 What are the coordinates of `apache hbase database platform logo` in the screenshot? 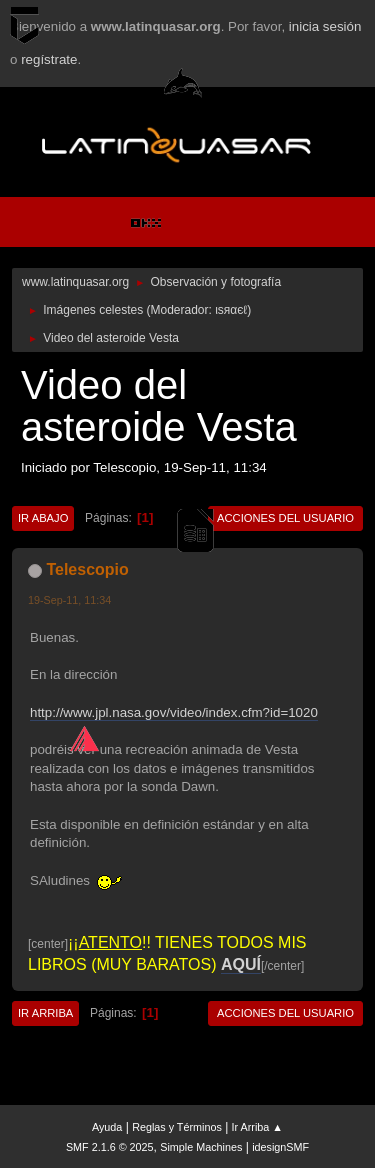 It's located at (183, 83).